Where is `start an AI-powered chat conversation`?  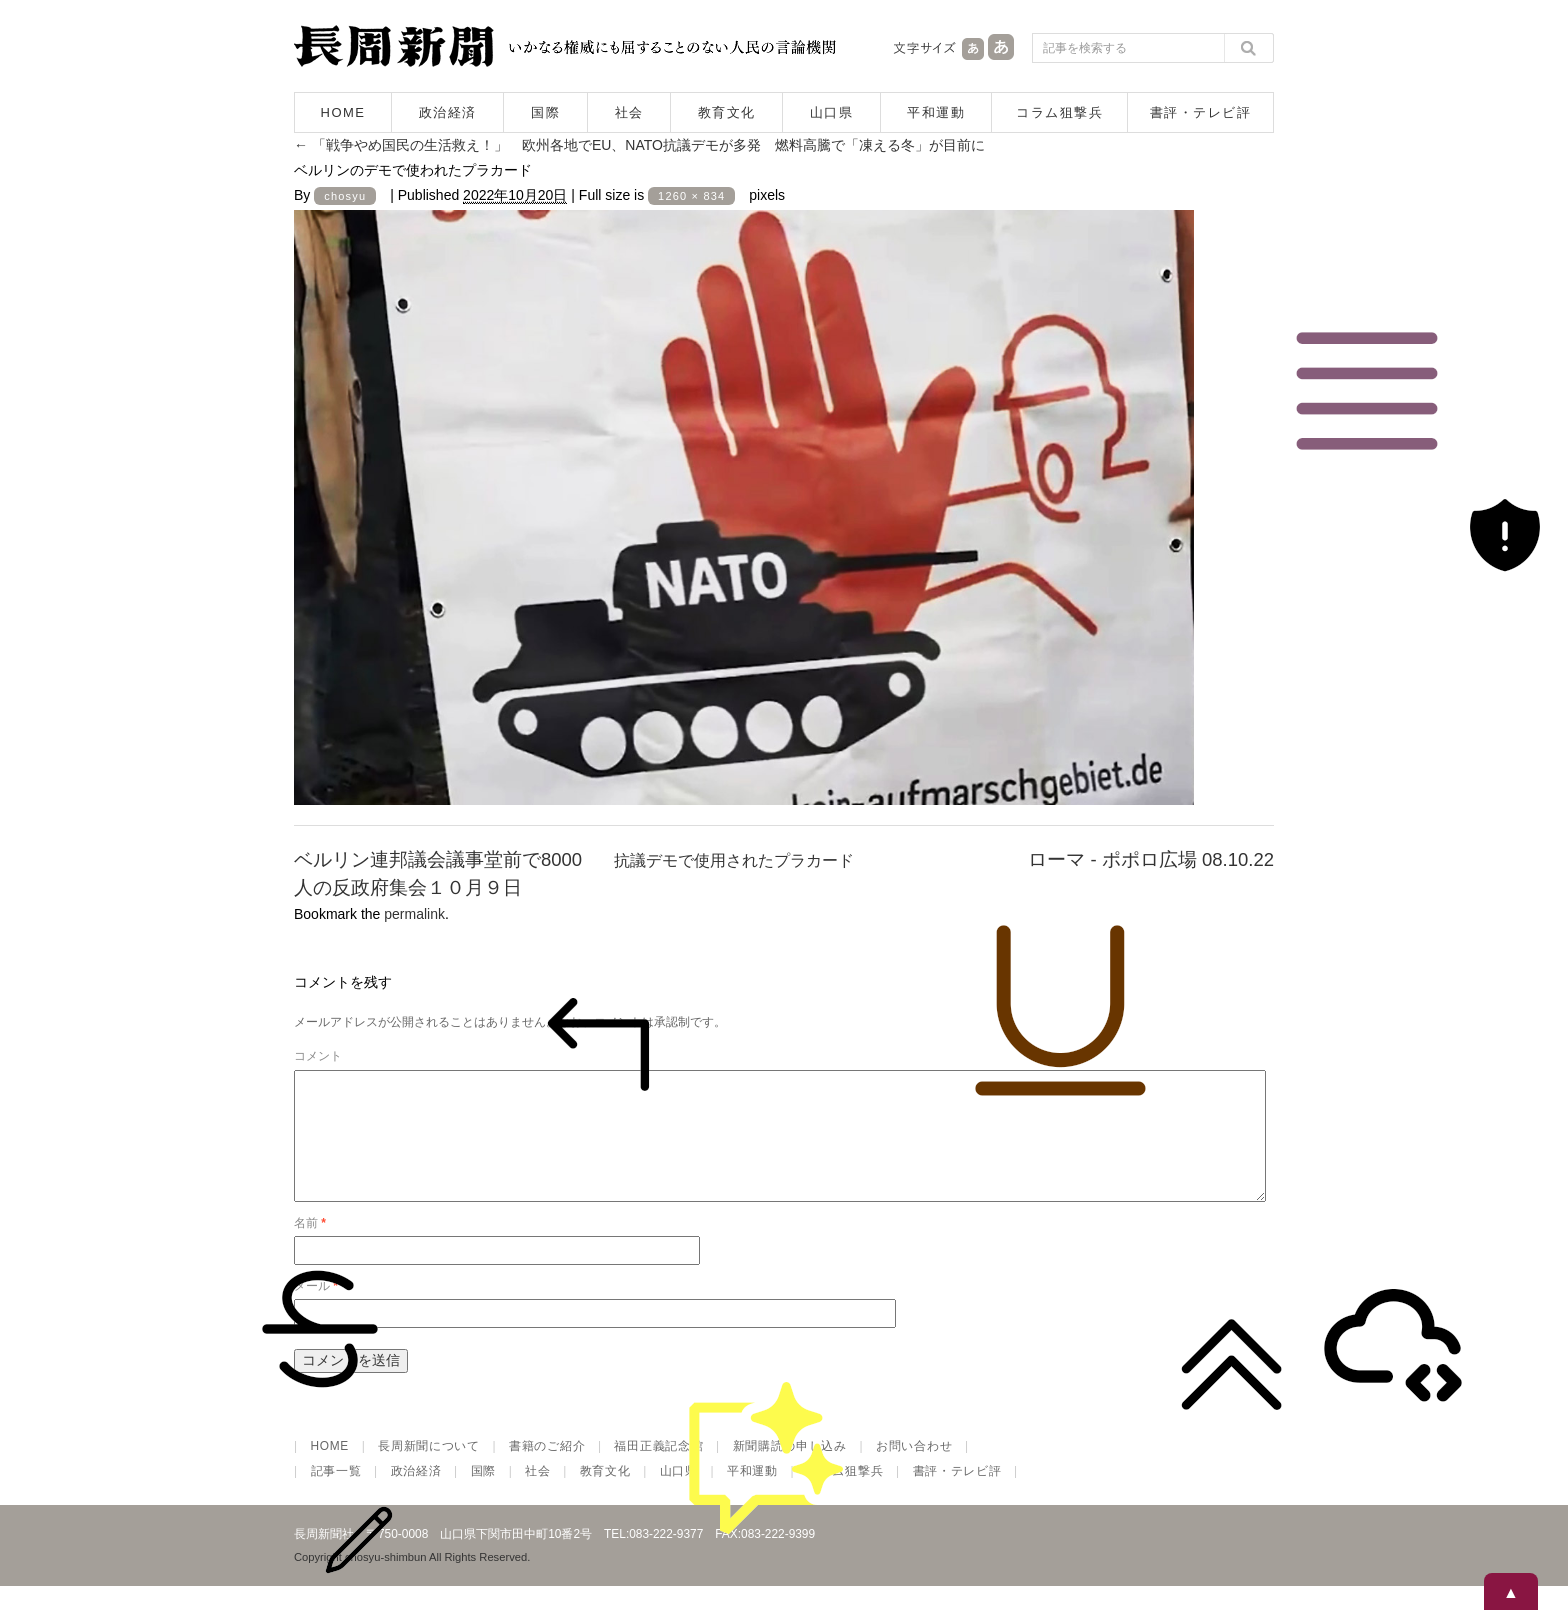 start an AI-powered chat conversation is located at coordinates (761, 1464).